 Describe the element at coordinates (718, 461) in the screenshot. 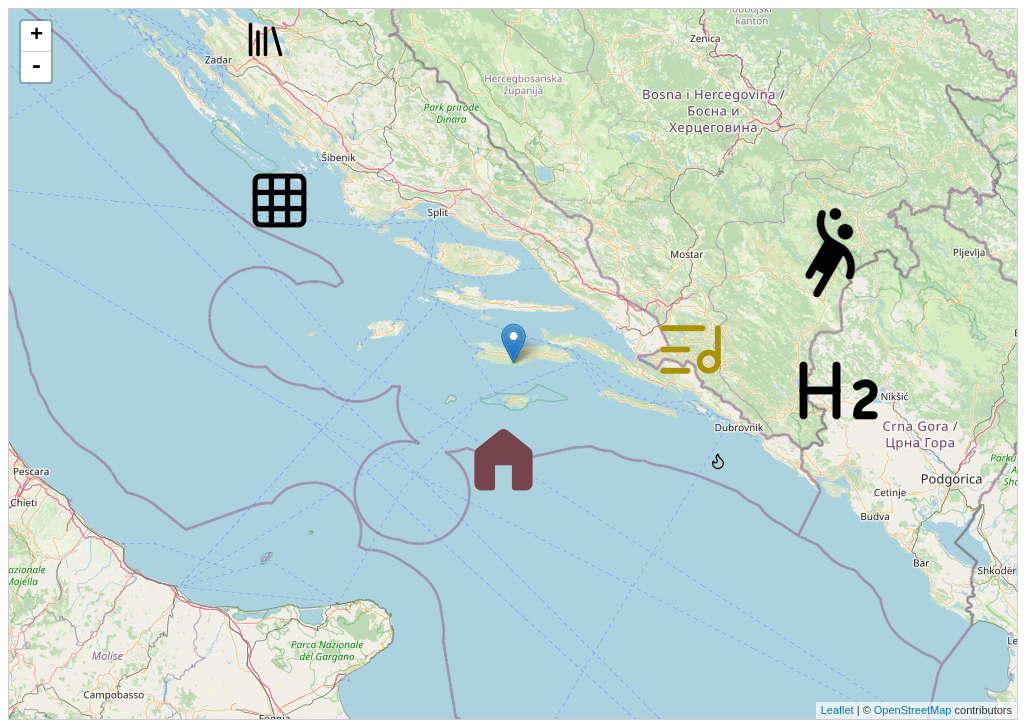

I see `indicates trending or hot content` at that location.